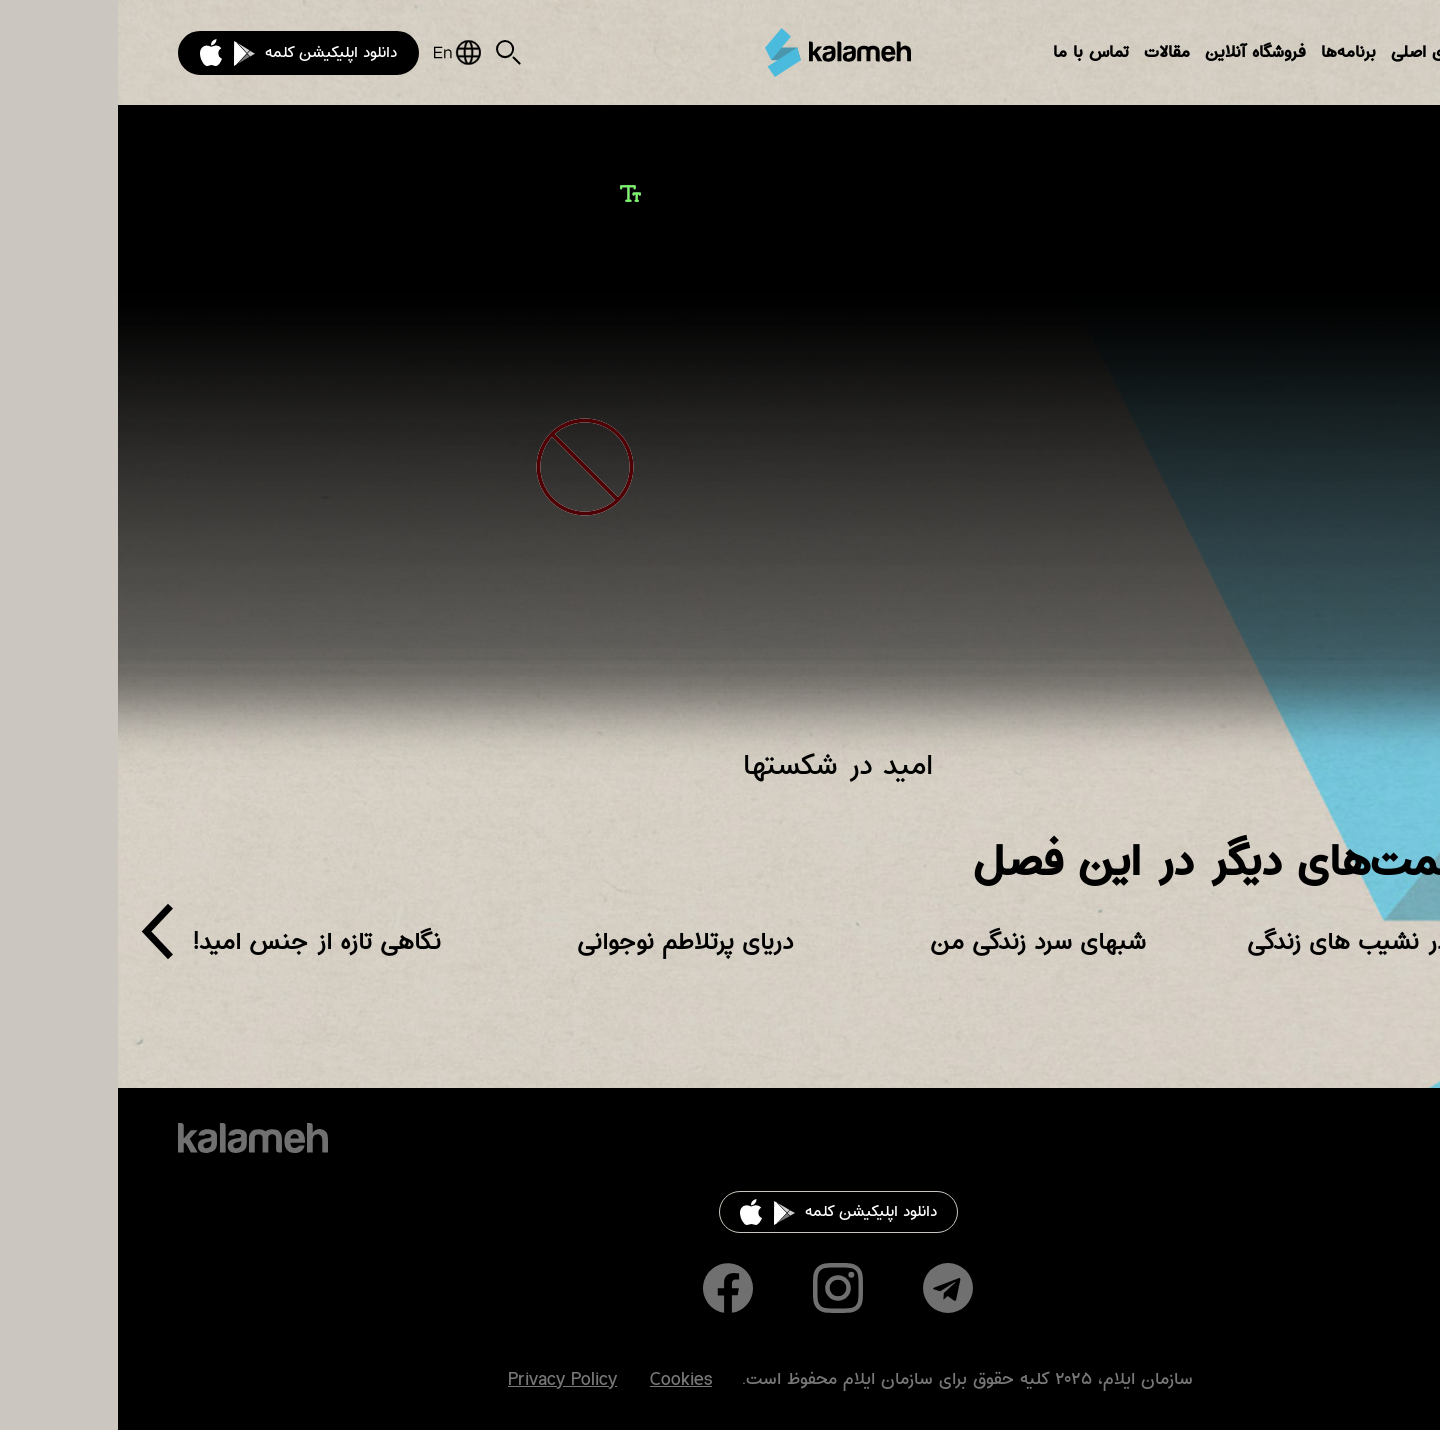  I want to click on adjust font size settings, so click(630, 193).